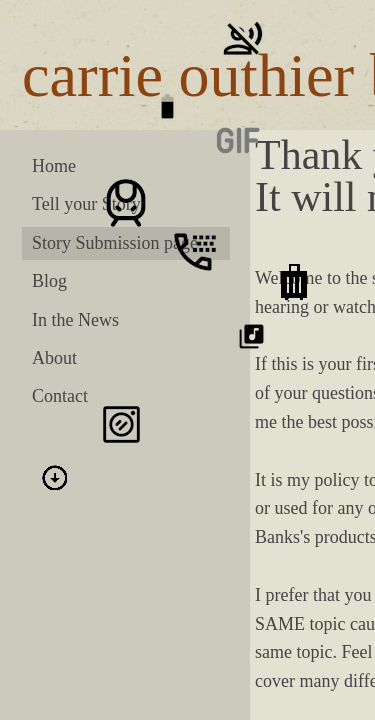  I want to click on access your music library, so click(251, 336).